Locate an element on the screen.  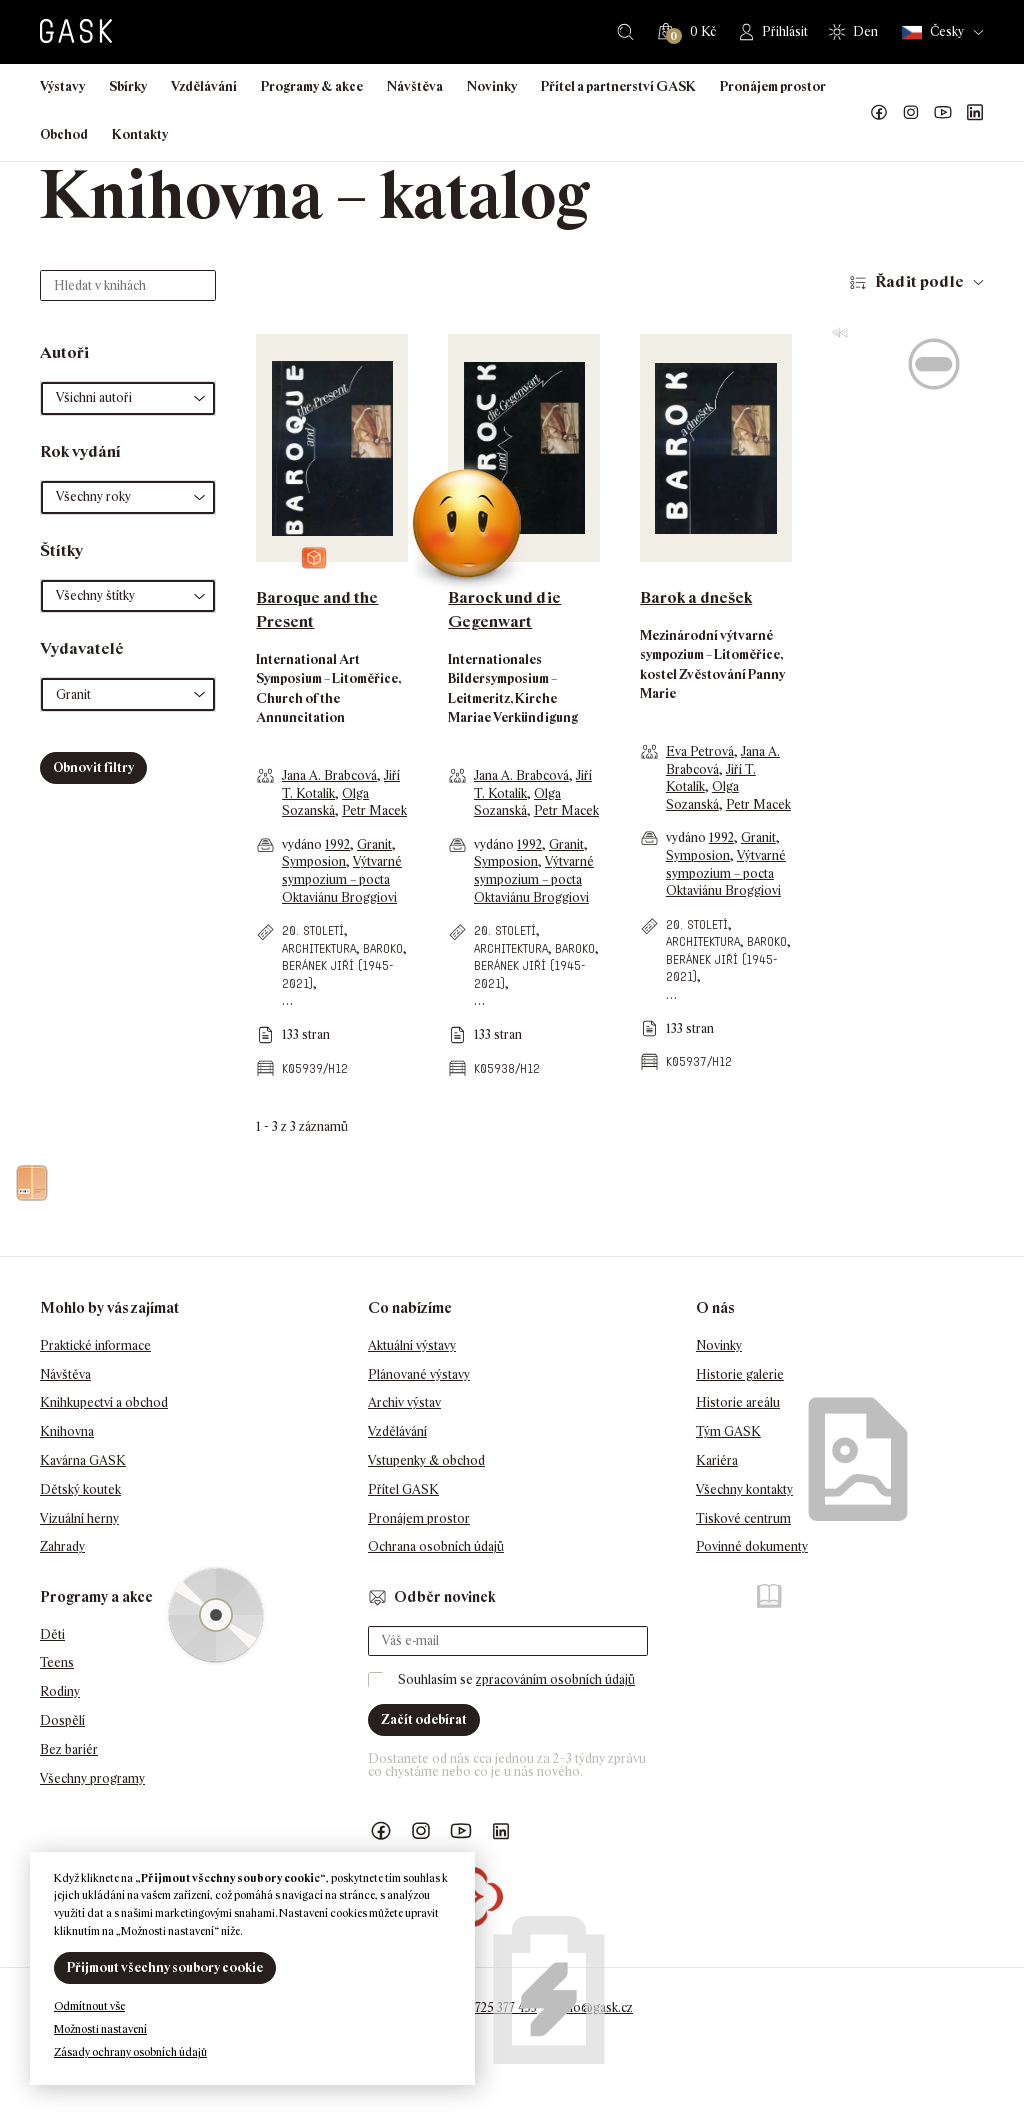
indicates device is connected to power is located at coordinates (549, 1990).